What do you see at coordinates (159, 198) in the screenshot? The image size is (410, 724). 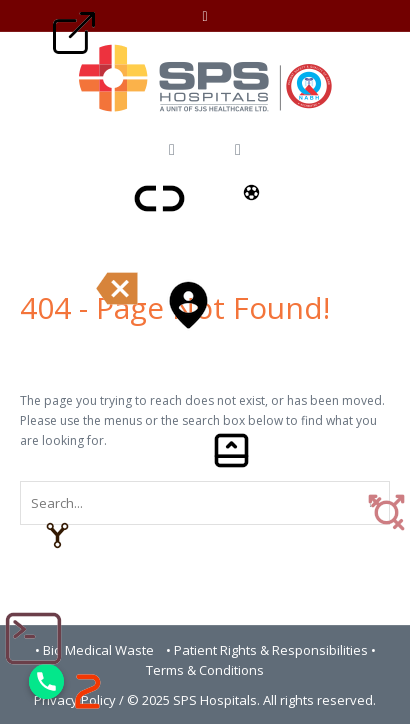 I see `disconnect or remove a linked account` at bounding box center [159, 198].